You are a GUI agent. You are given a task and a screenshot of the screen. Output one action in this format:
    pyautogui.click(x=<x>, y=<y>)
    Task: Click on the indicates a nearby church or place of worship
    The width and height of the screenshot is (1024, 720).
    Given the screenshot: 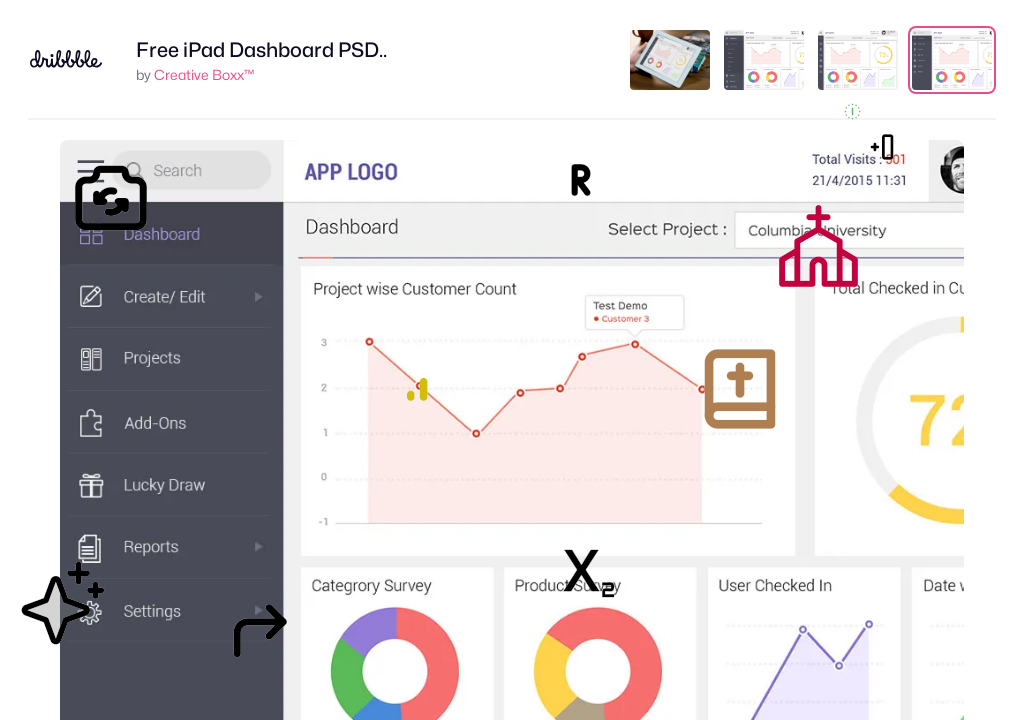 What is the action you would take?
    pyautogui.click(x=818, y=250)
    